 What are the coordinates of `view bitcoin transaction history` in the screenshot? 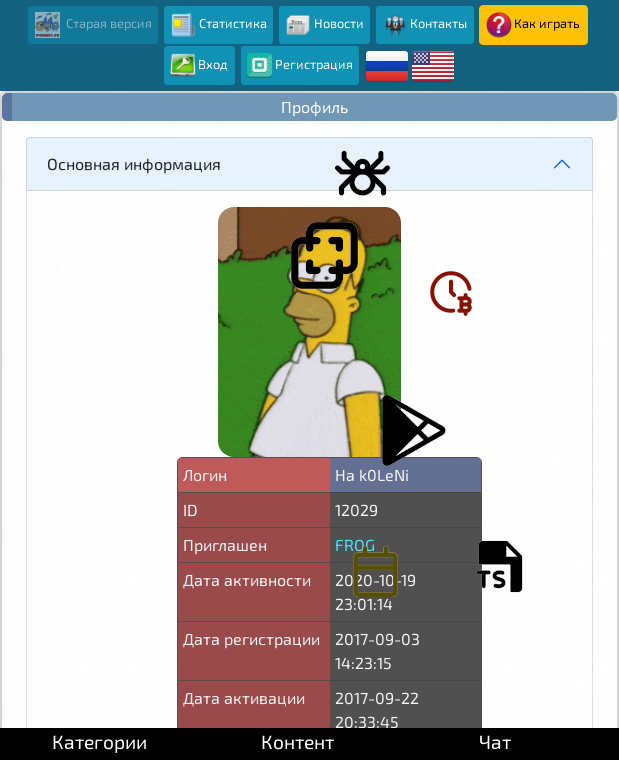 It's located at (451, 292).